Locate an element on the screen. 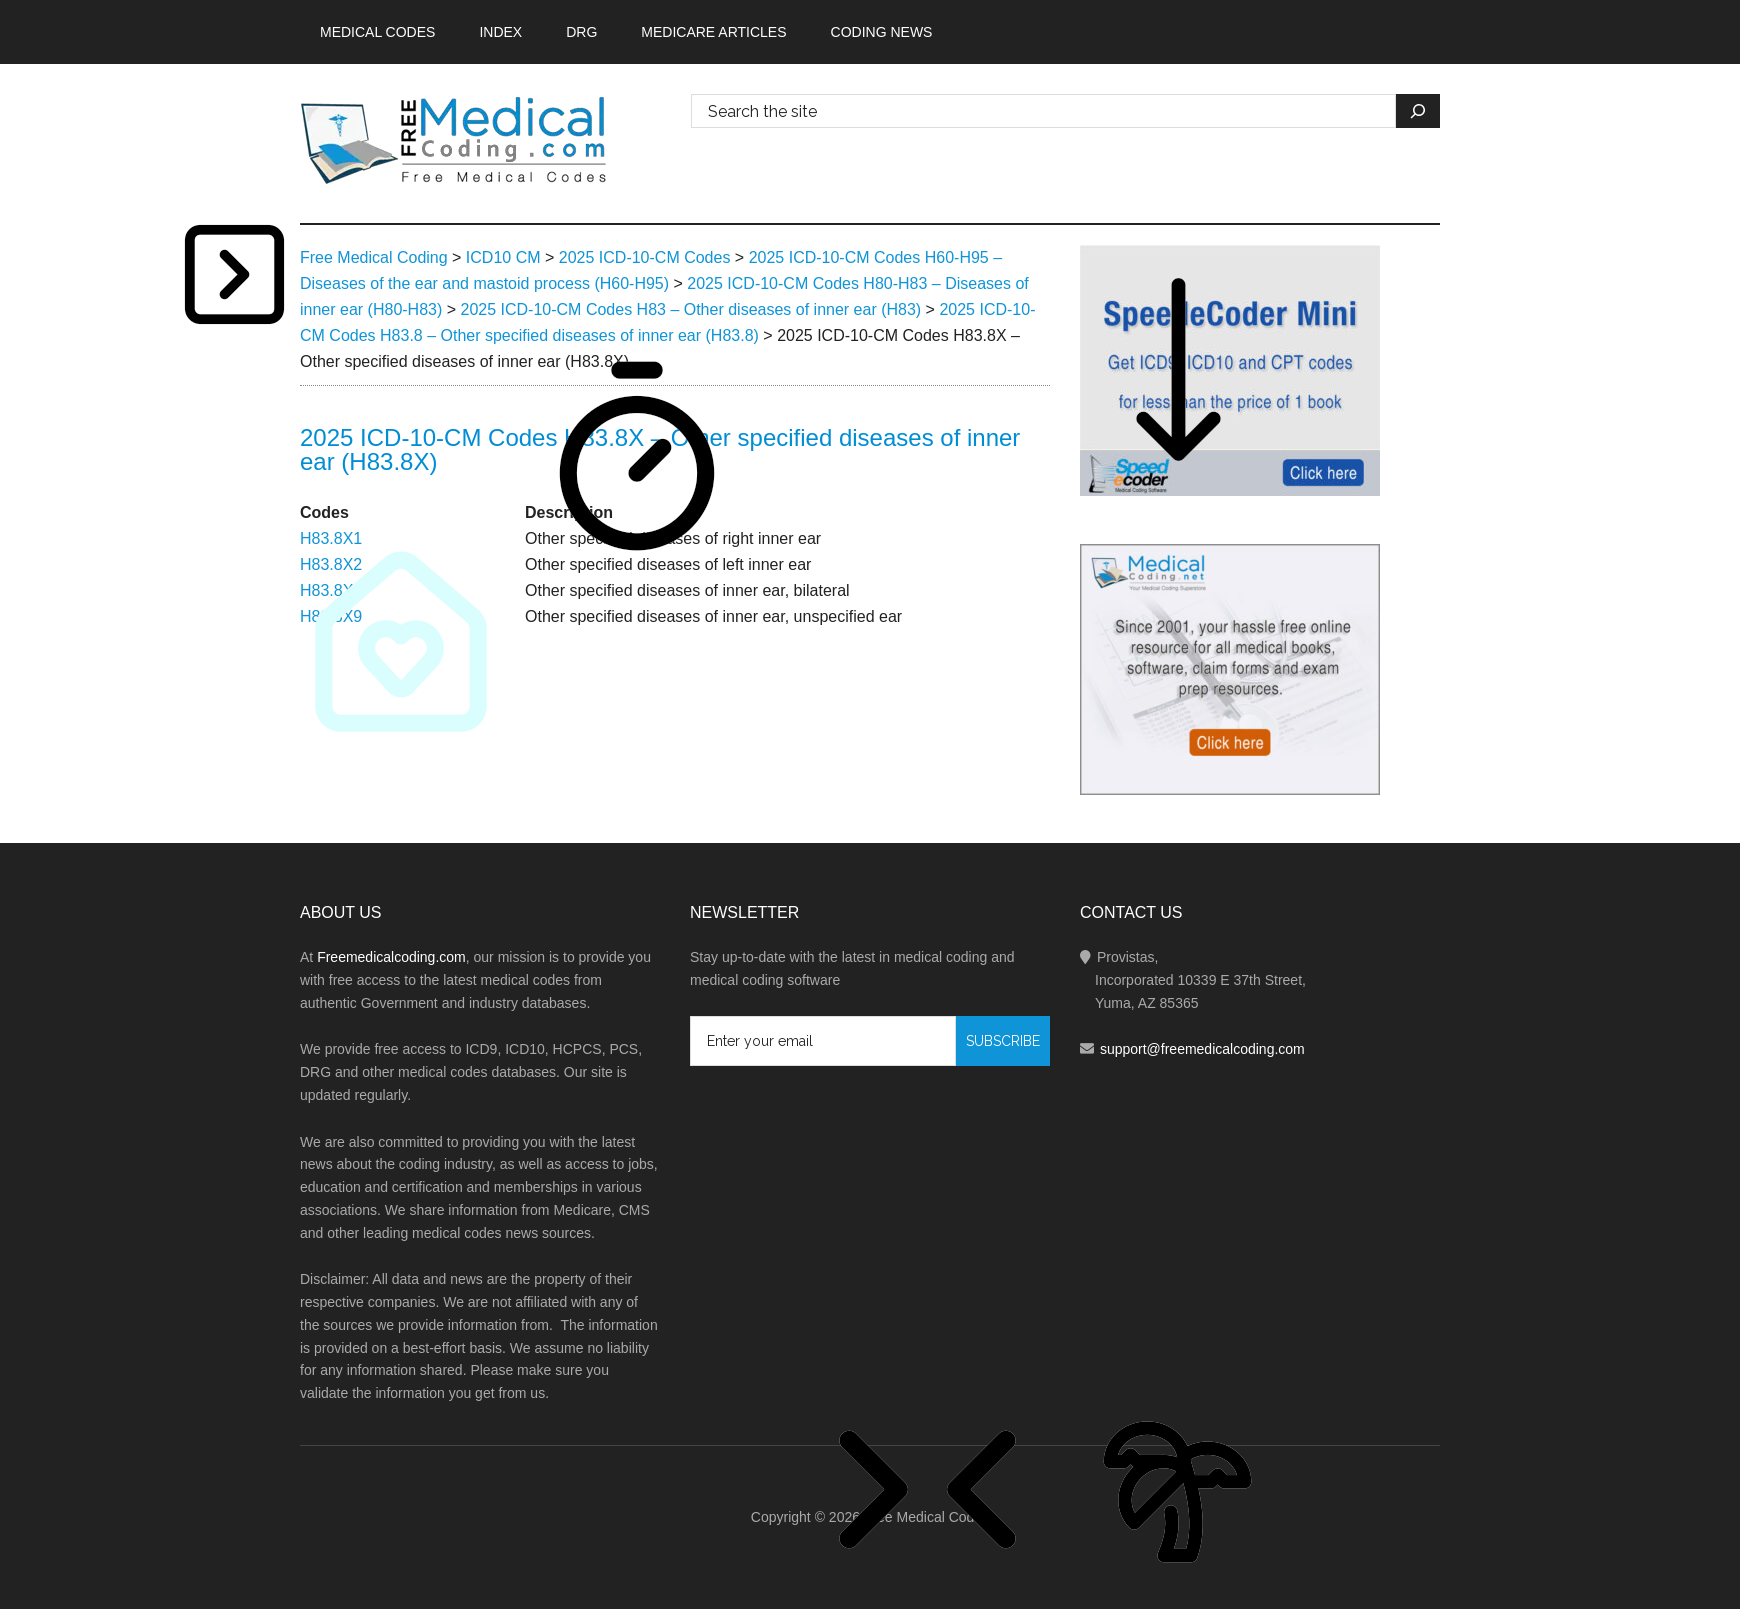 Image resolution: width=1740 pixels, height=1609 pixels. browse tropical or beach vacation destinations is located at coordinates (1177, 1488).